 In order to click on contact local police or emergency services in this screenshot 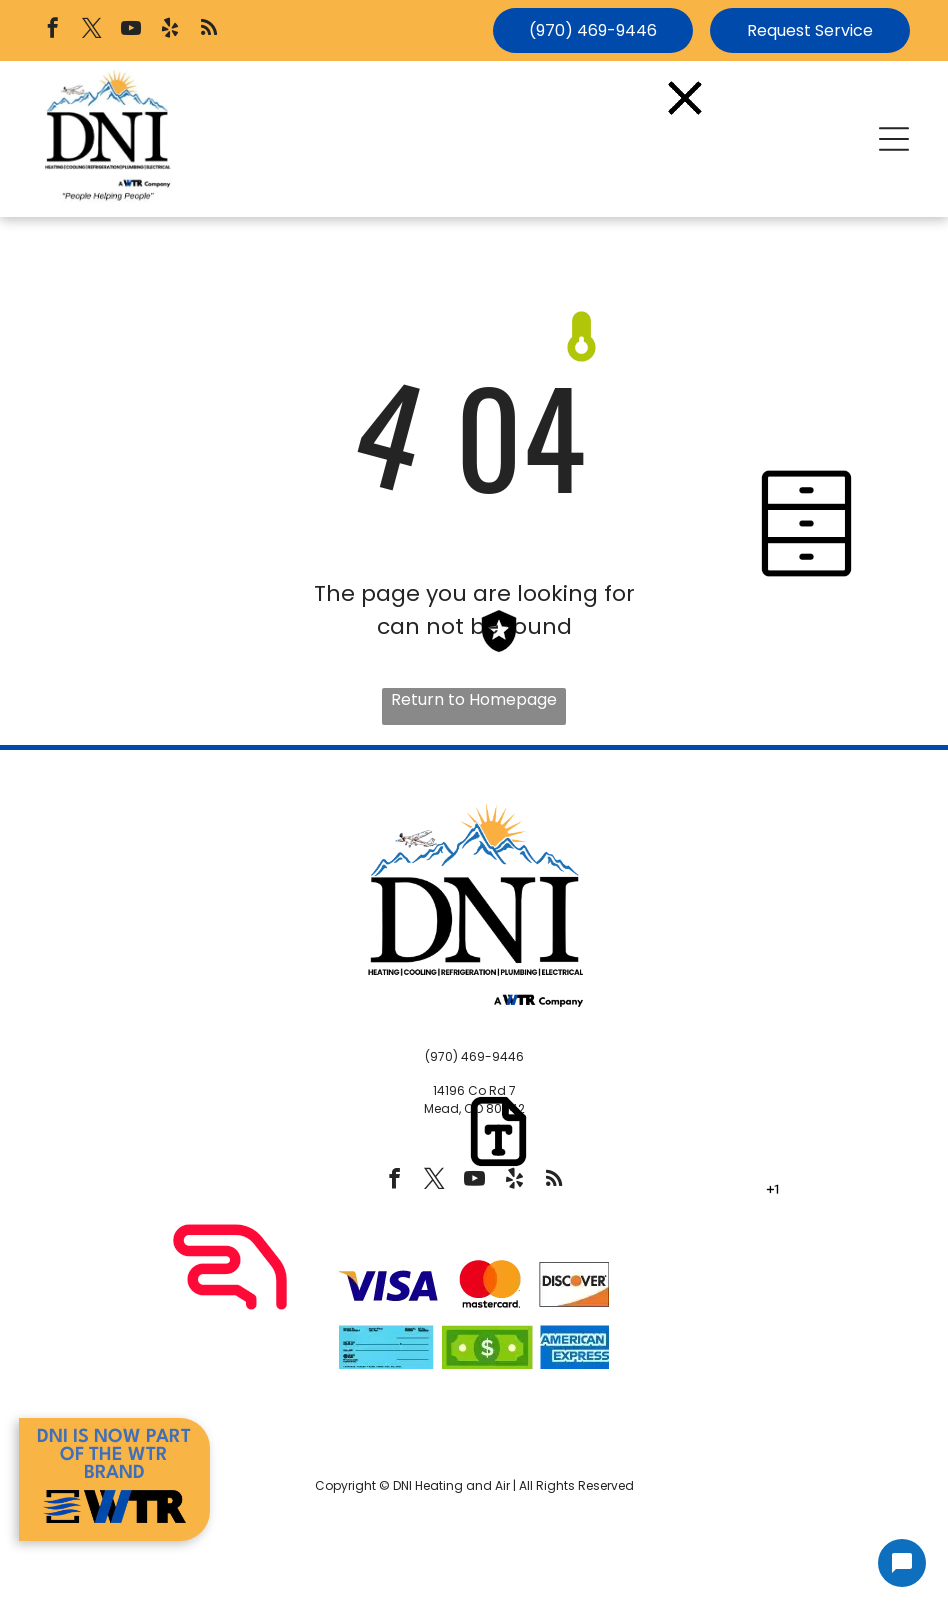, I will do `click(499, 631)`.